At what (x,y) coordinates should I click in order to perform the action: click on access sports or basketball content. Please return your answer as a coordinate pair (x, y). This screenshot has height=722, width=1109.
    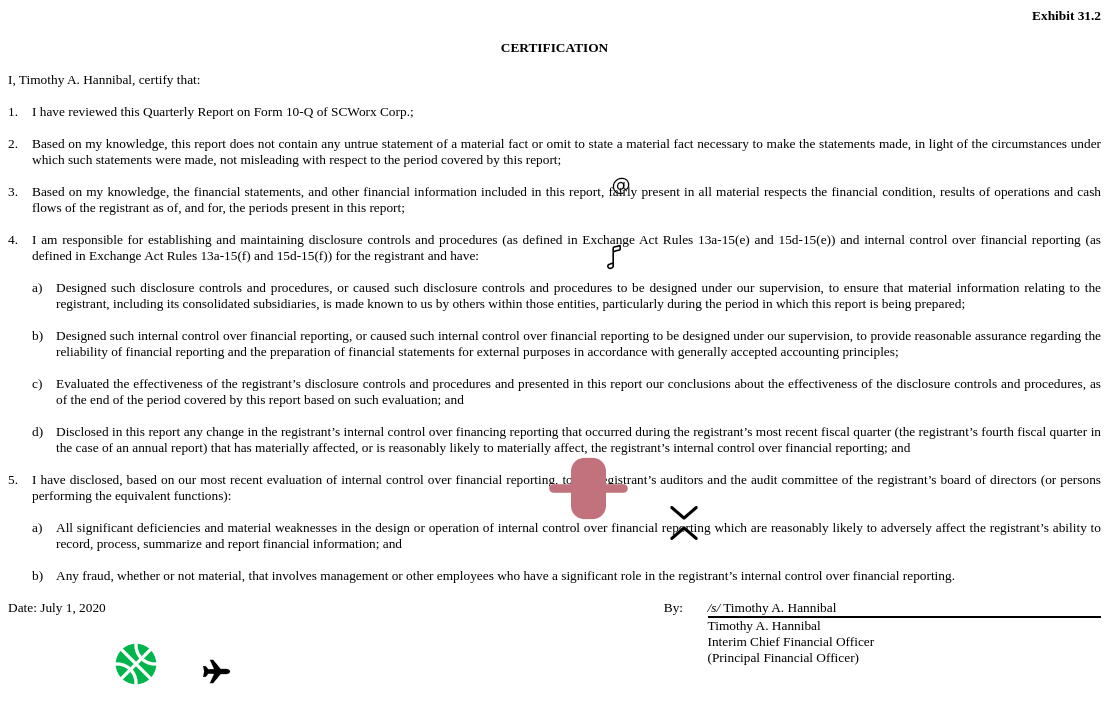
    Looking at the image, I should click on (136, 664).